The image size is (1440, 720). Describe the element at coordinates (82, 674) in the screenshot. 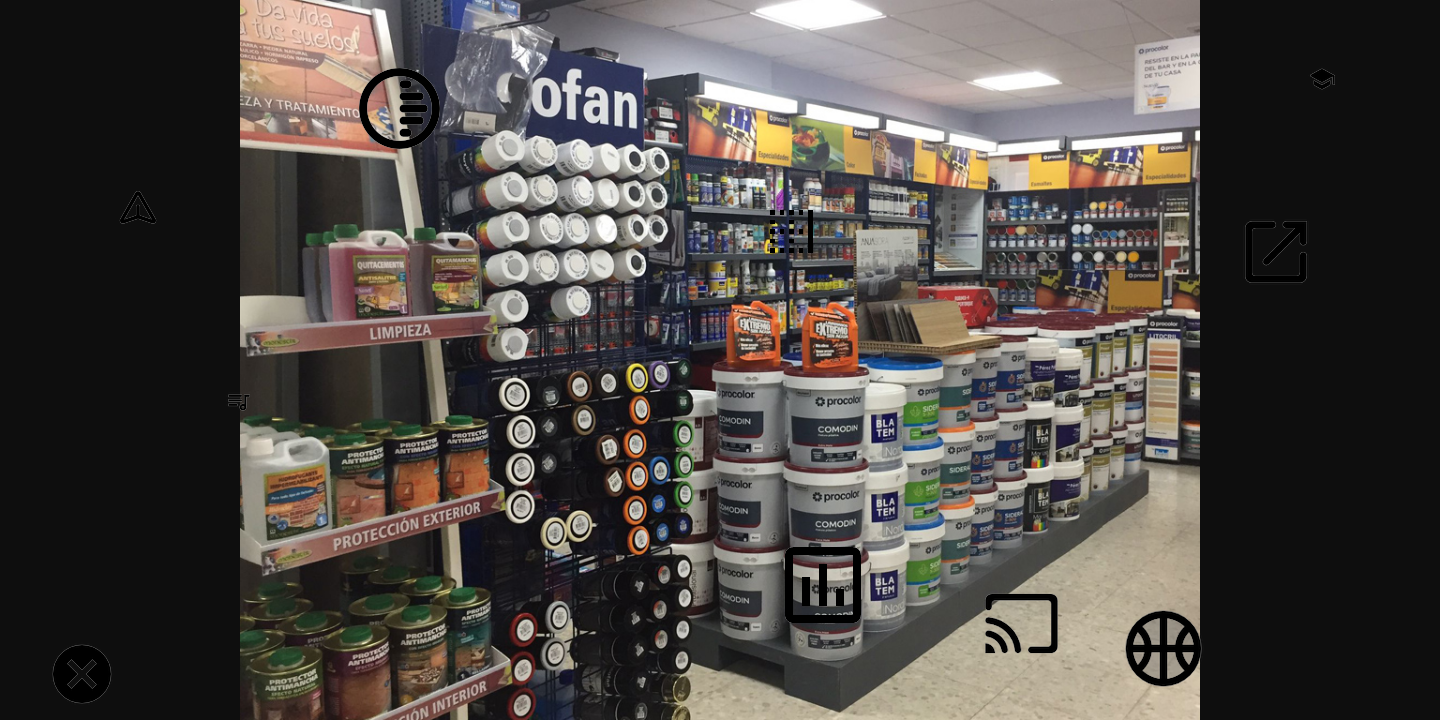

I see `cancel or close the current action` at that location.